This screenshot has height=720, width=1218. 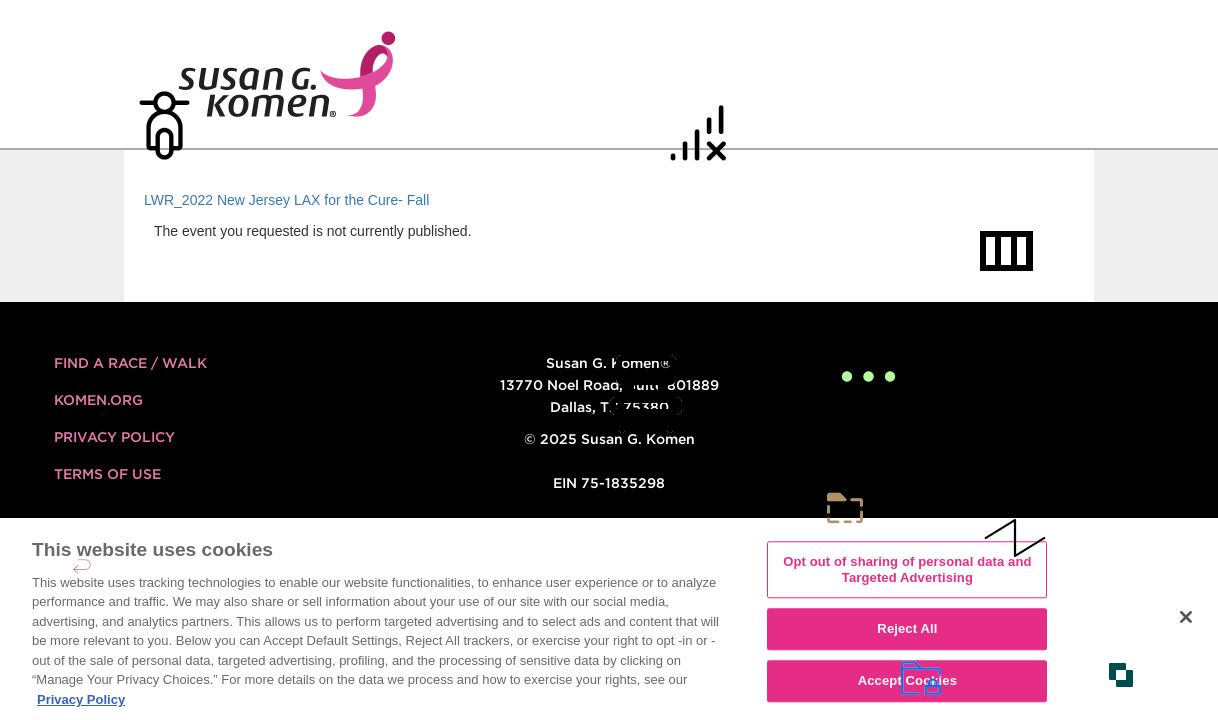 I want to click on create a new folder, so click(x=845, y=508).